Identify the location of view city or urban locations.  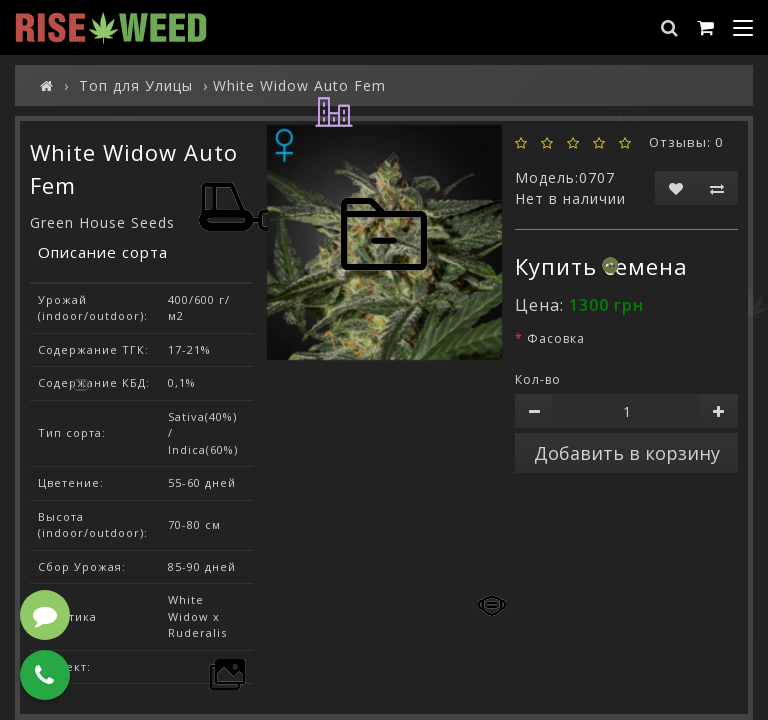
(334, 112).